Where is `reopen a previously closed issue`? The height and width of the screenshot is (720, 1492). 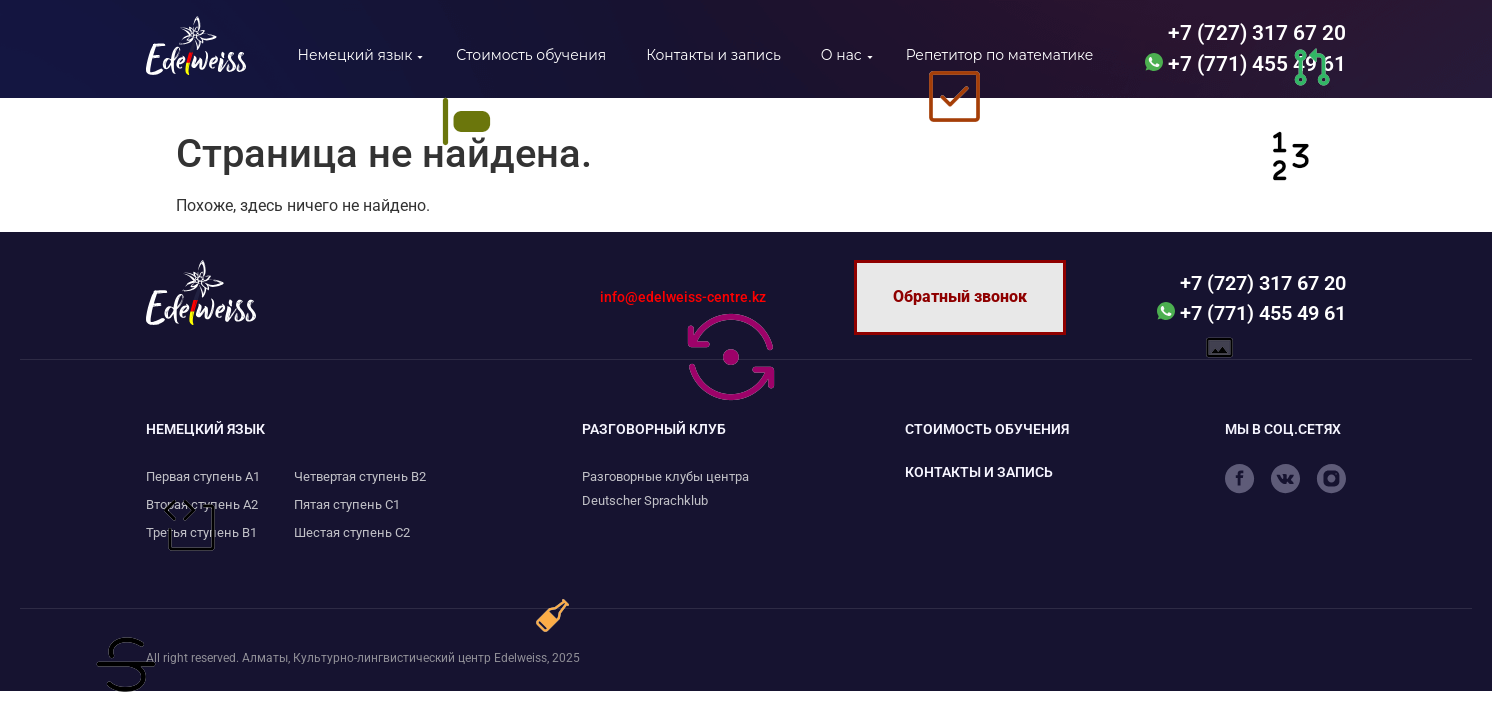 reopen a previously closed issue is located at coordinates (731, 357).